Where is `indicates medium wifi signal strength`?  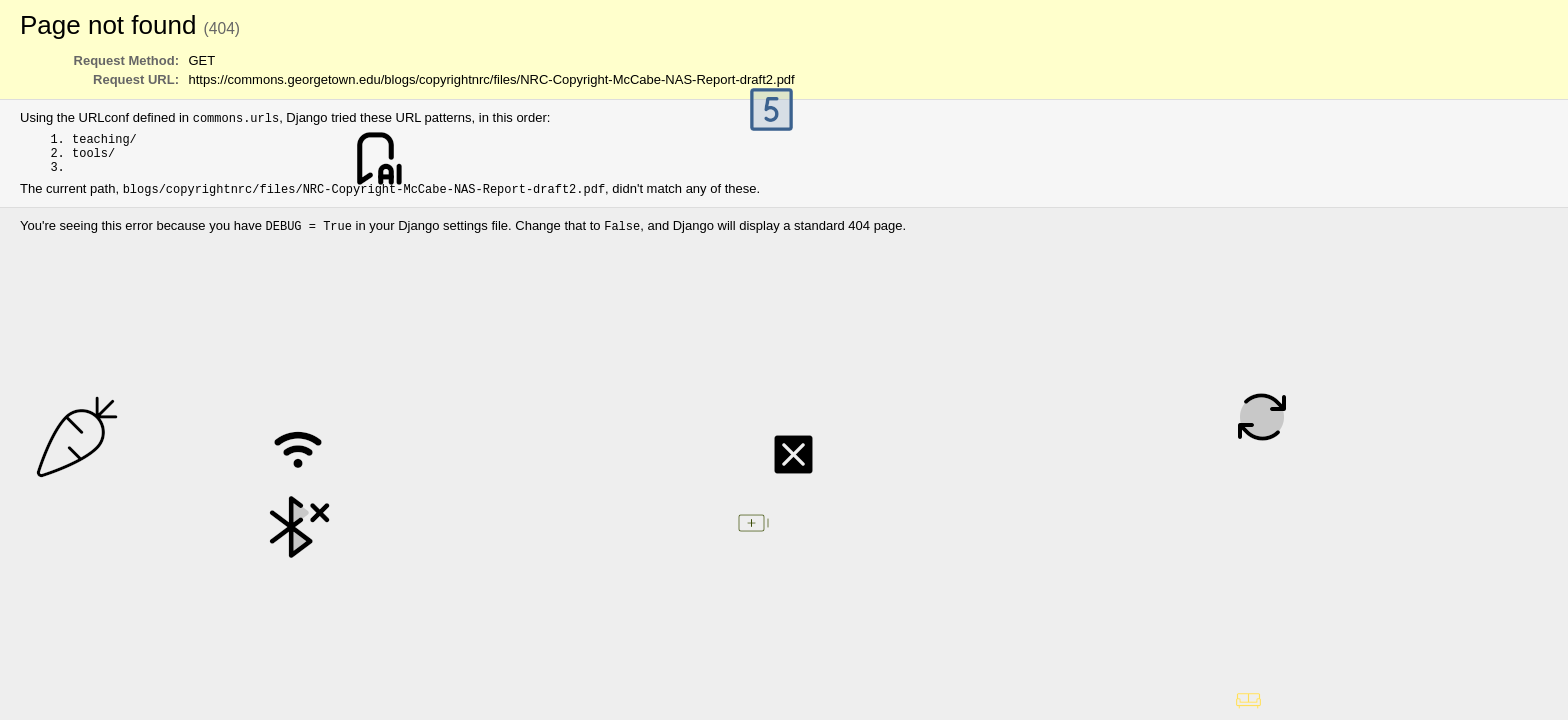
indicates medium wifi signal strength is located at coordinates (298, 442).